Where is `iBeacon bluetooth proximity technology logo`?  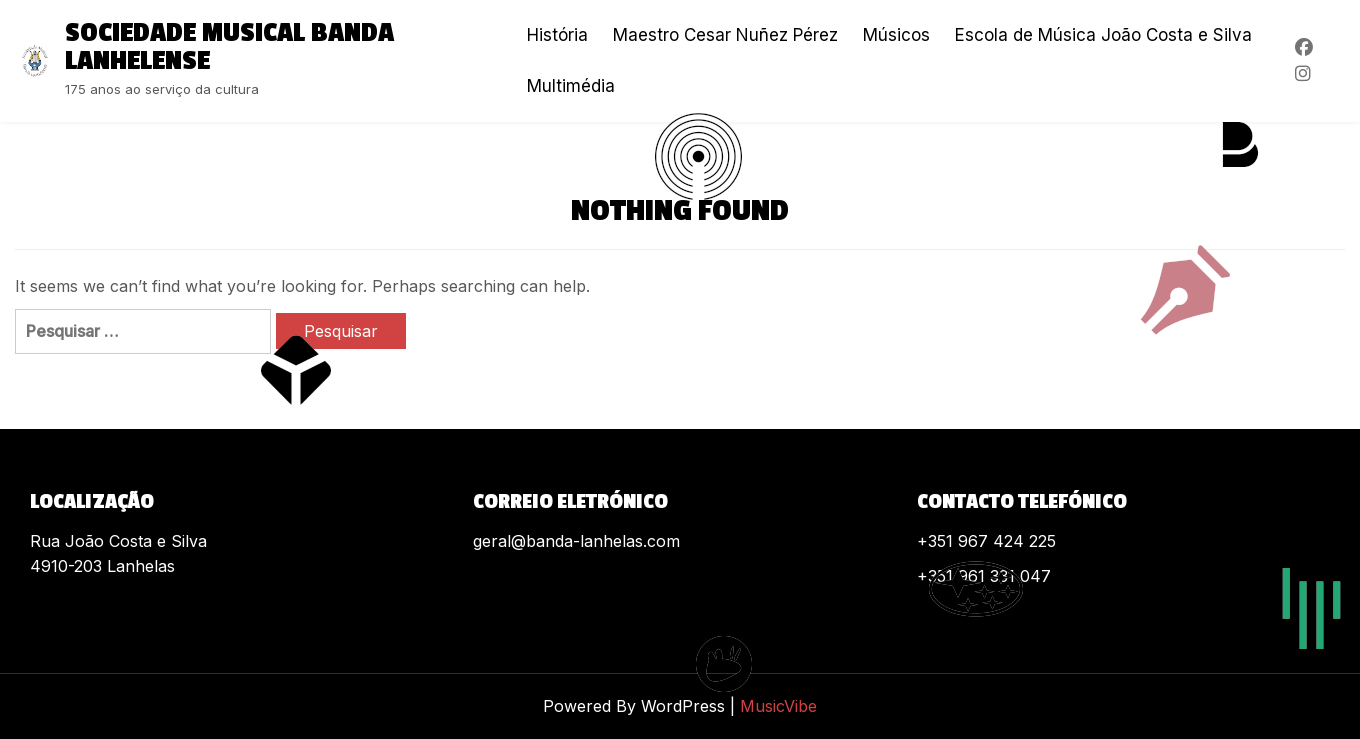
iBeacon bluetooth proximity technology logo is located at coordinates (698, 156).